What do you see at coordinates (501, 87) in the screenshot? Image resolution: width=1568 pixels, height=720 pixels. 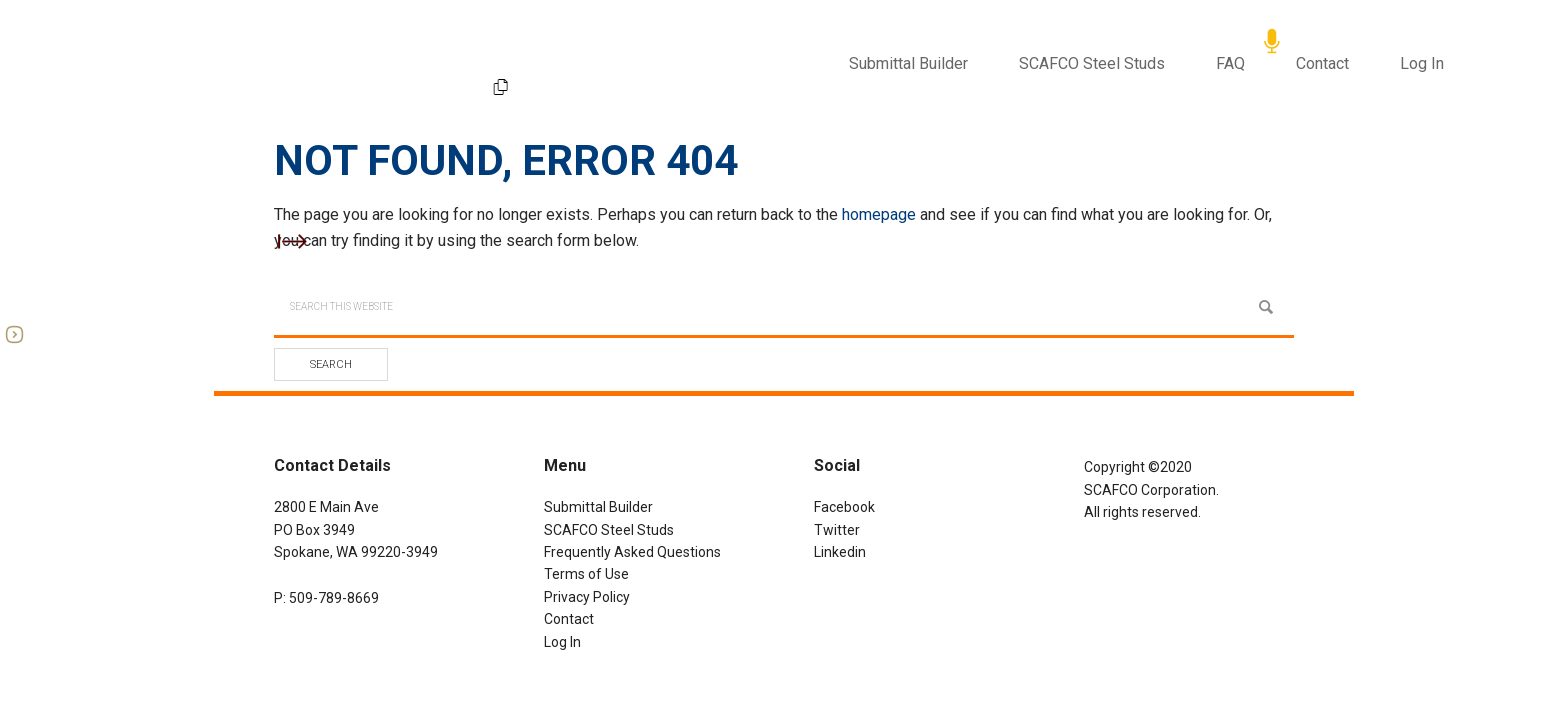 I see `browse files in the explorer panel` at bounding box center [501, 87].